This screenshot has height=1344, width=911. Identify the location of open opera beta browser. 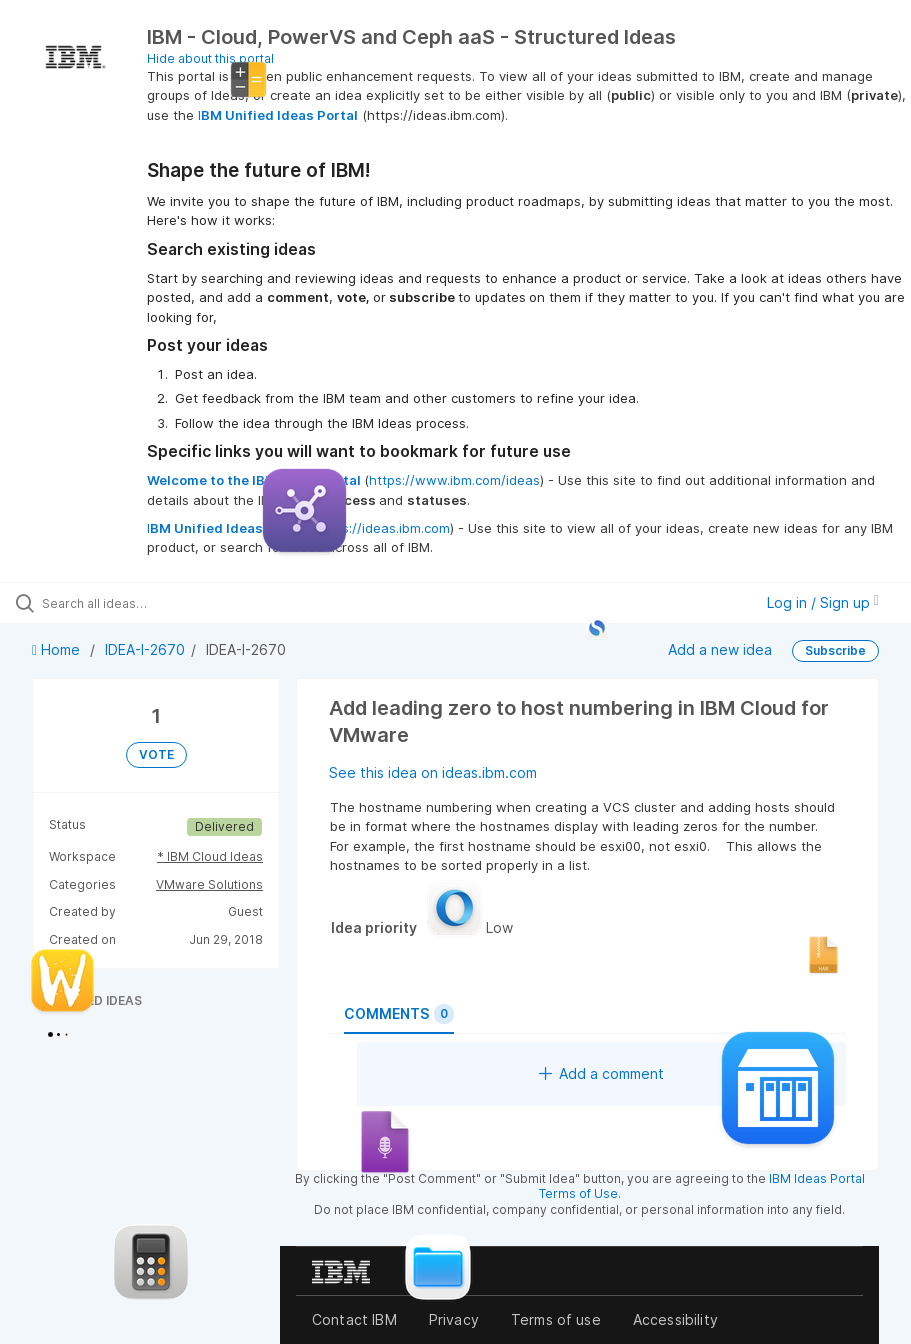
(454, 907).